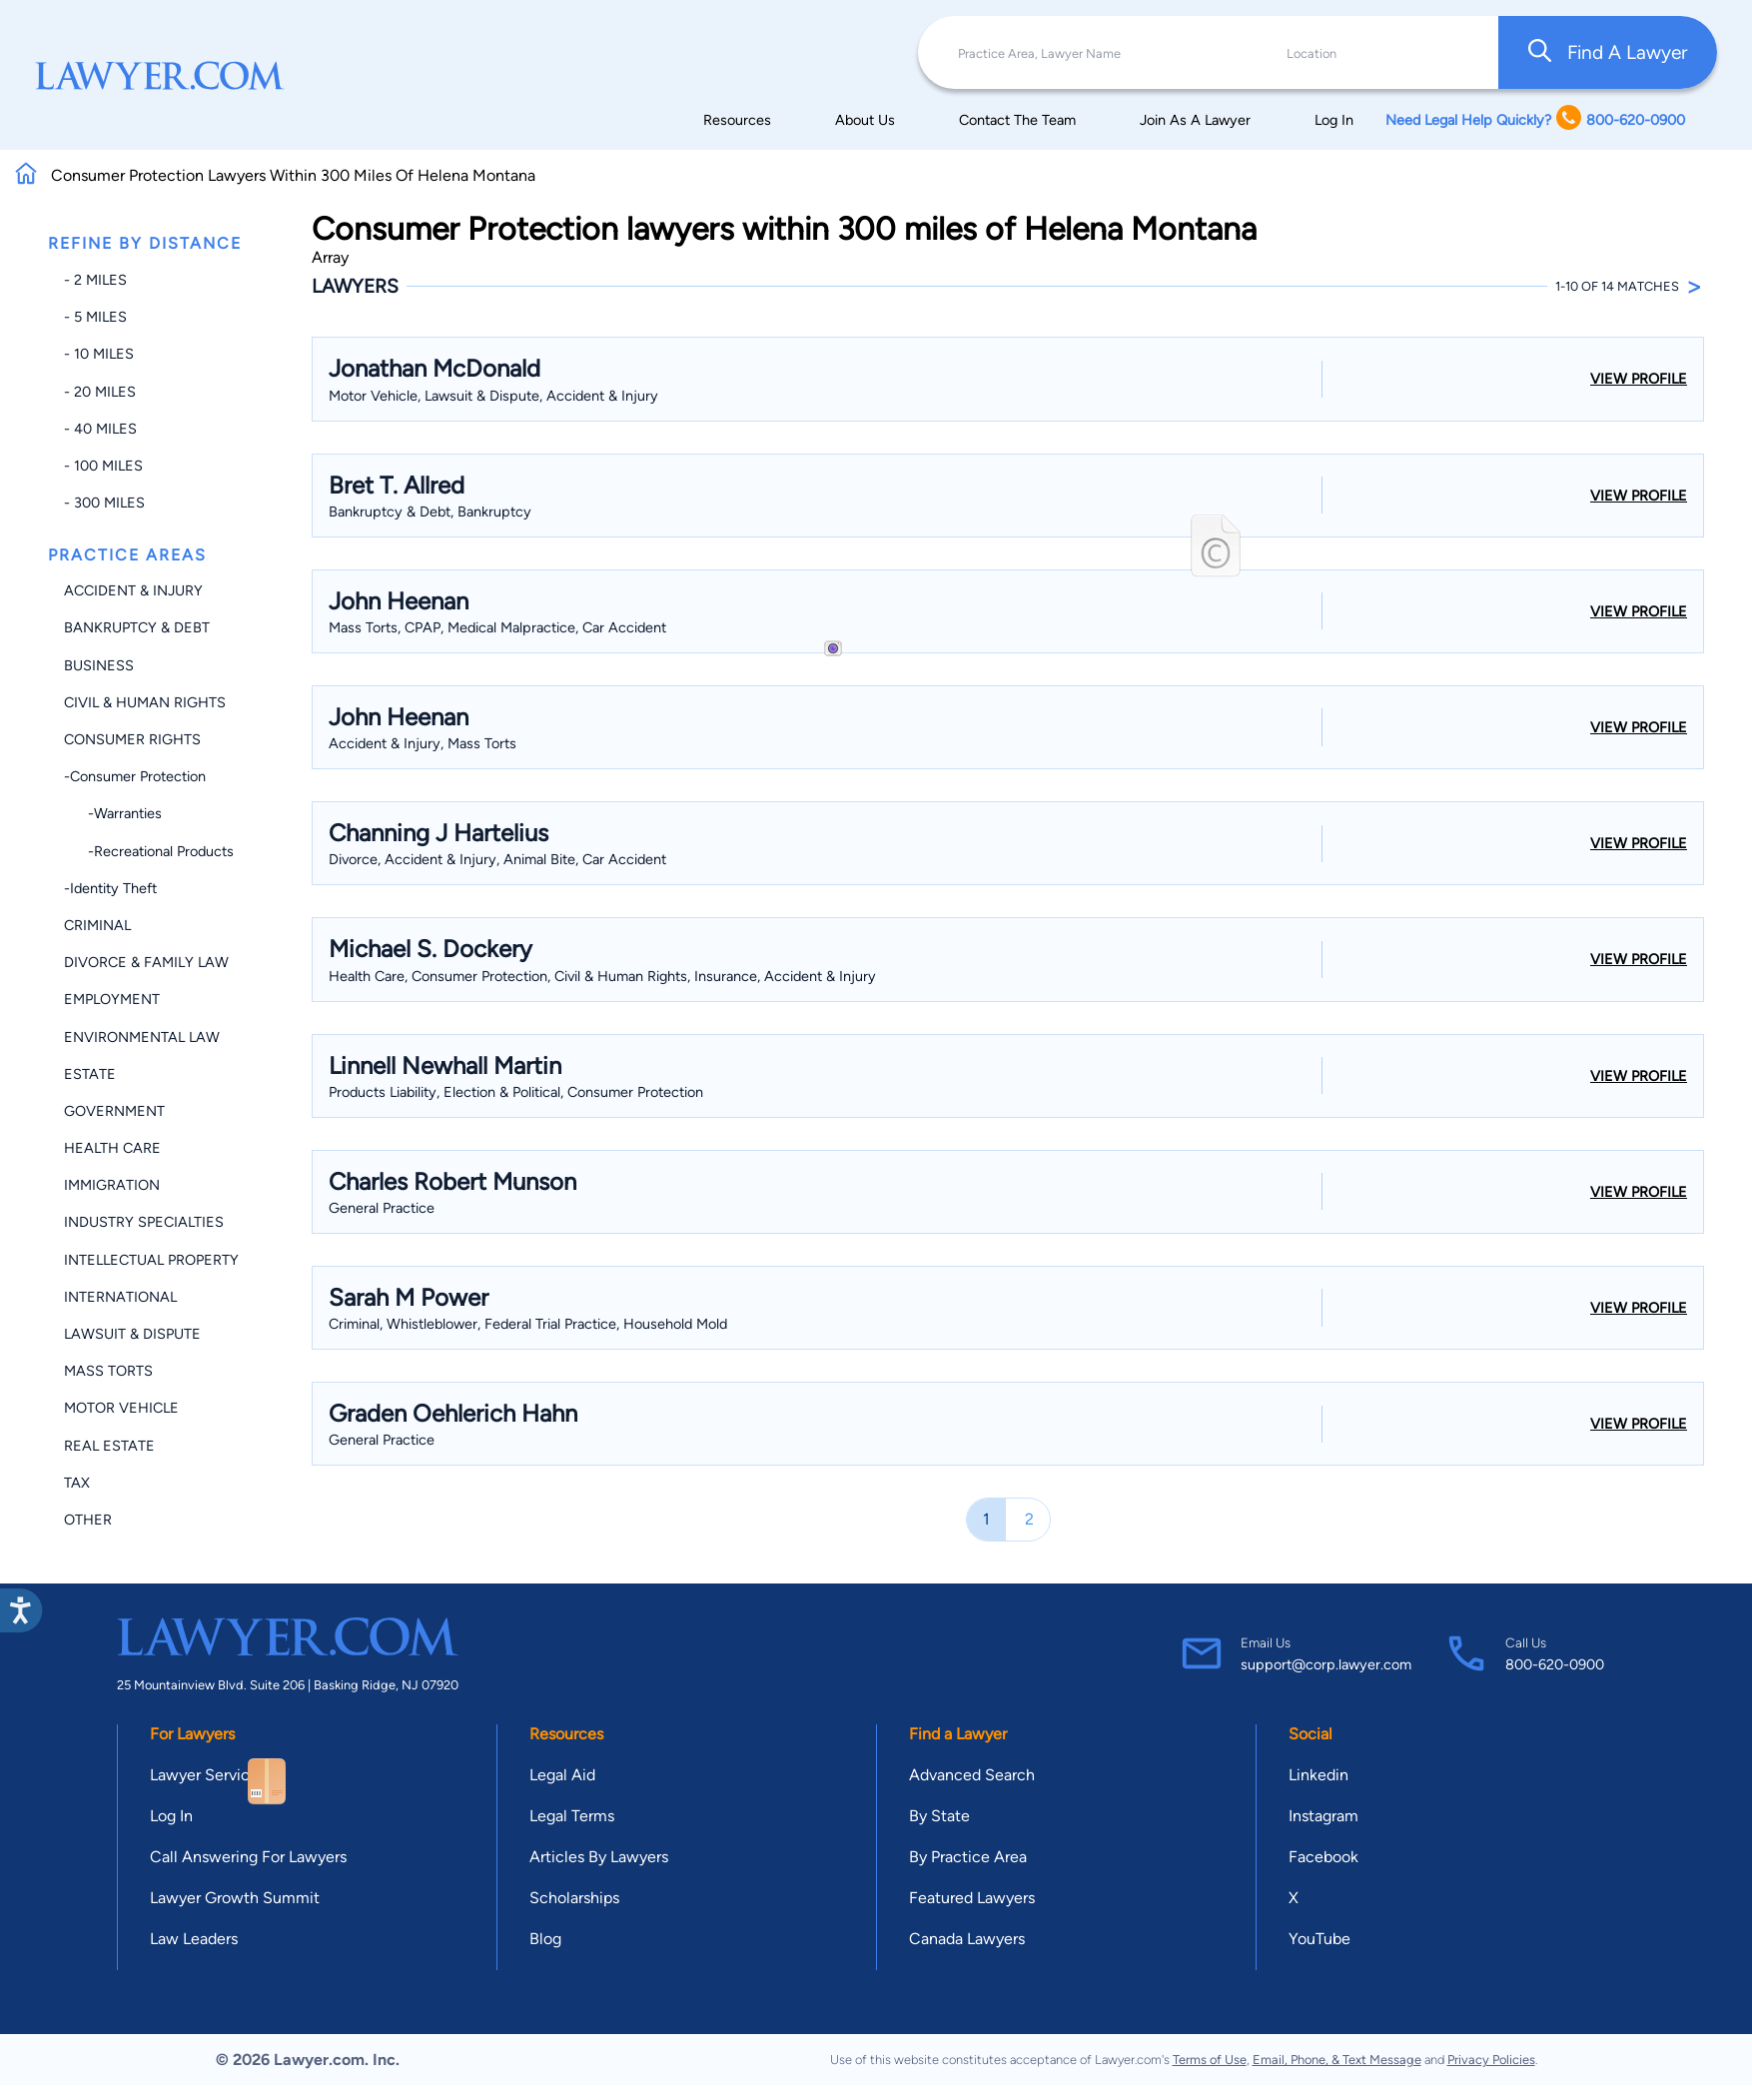  I want to click on indicates a file with copyright protection, so click(1216, 545).